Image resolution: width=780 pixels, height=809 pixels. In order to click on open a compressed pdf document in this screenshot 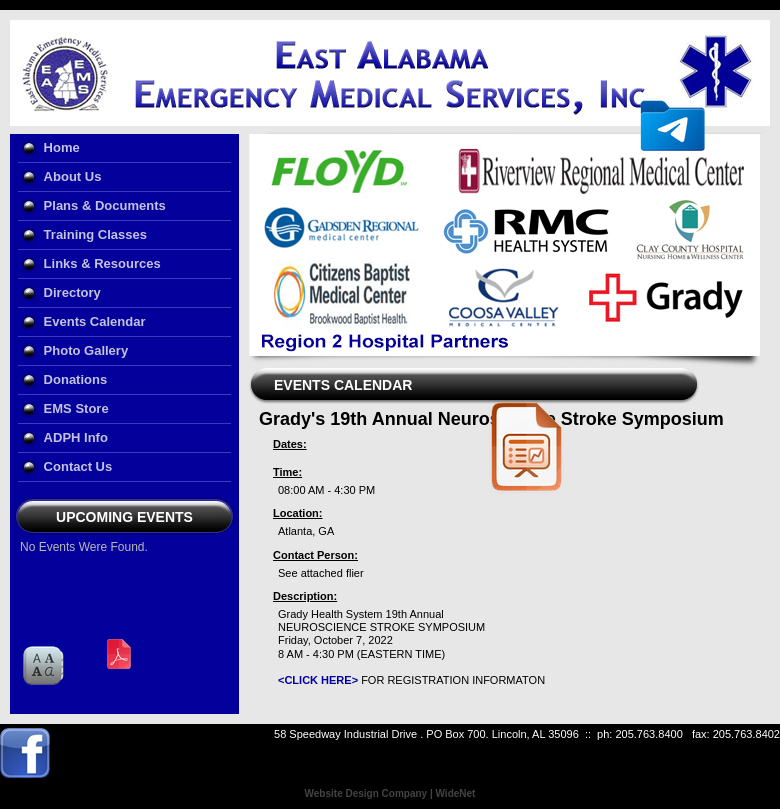, I will do `click(119, 654)`.